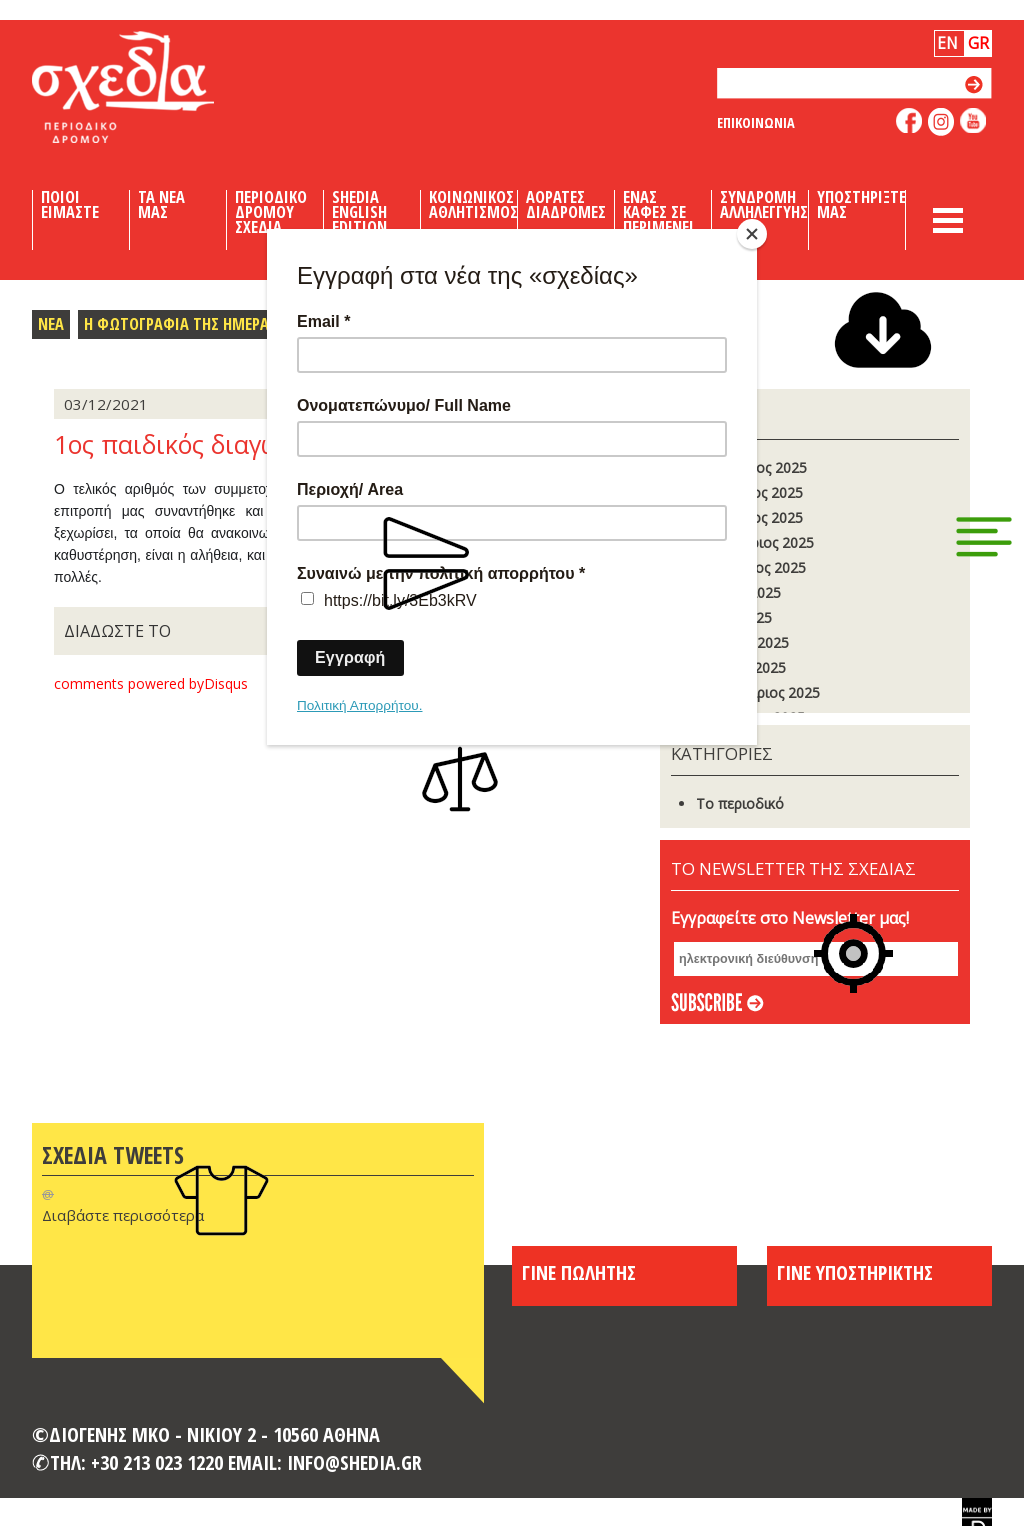  I want to click on download from cloud storage, so click(883, 330).